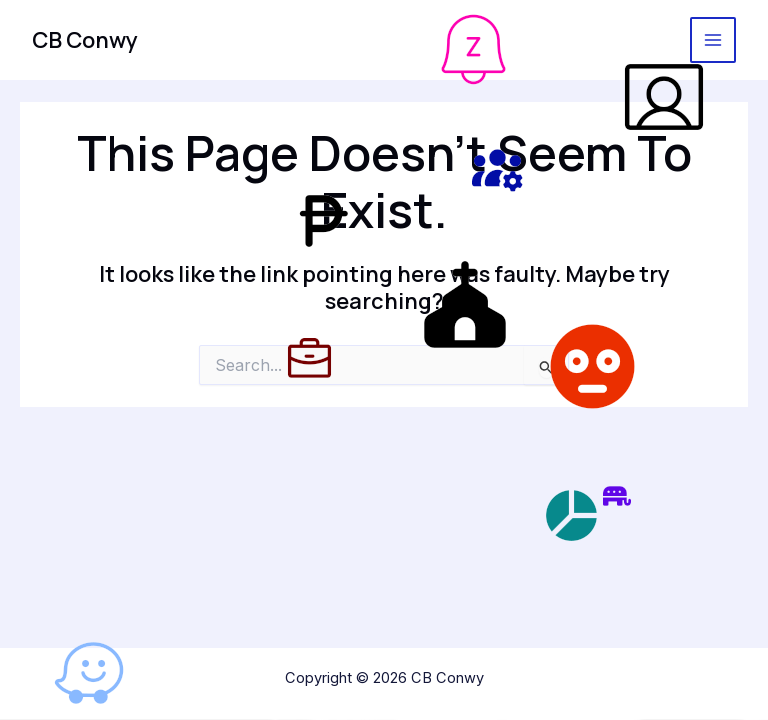 This screenshot has height=720, width=768. What do you see at coordinates (571, 515) in the screenshot?
I see `view data breakdown by category` at bounding box center [571, 515].